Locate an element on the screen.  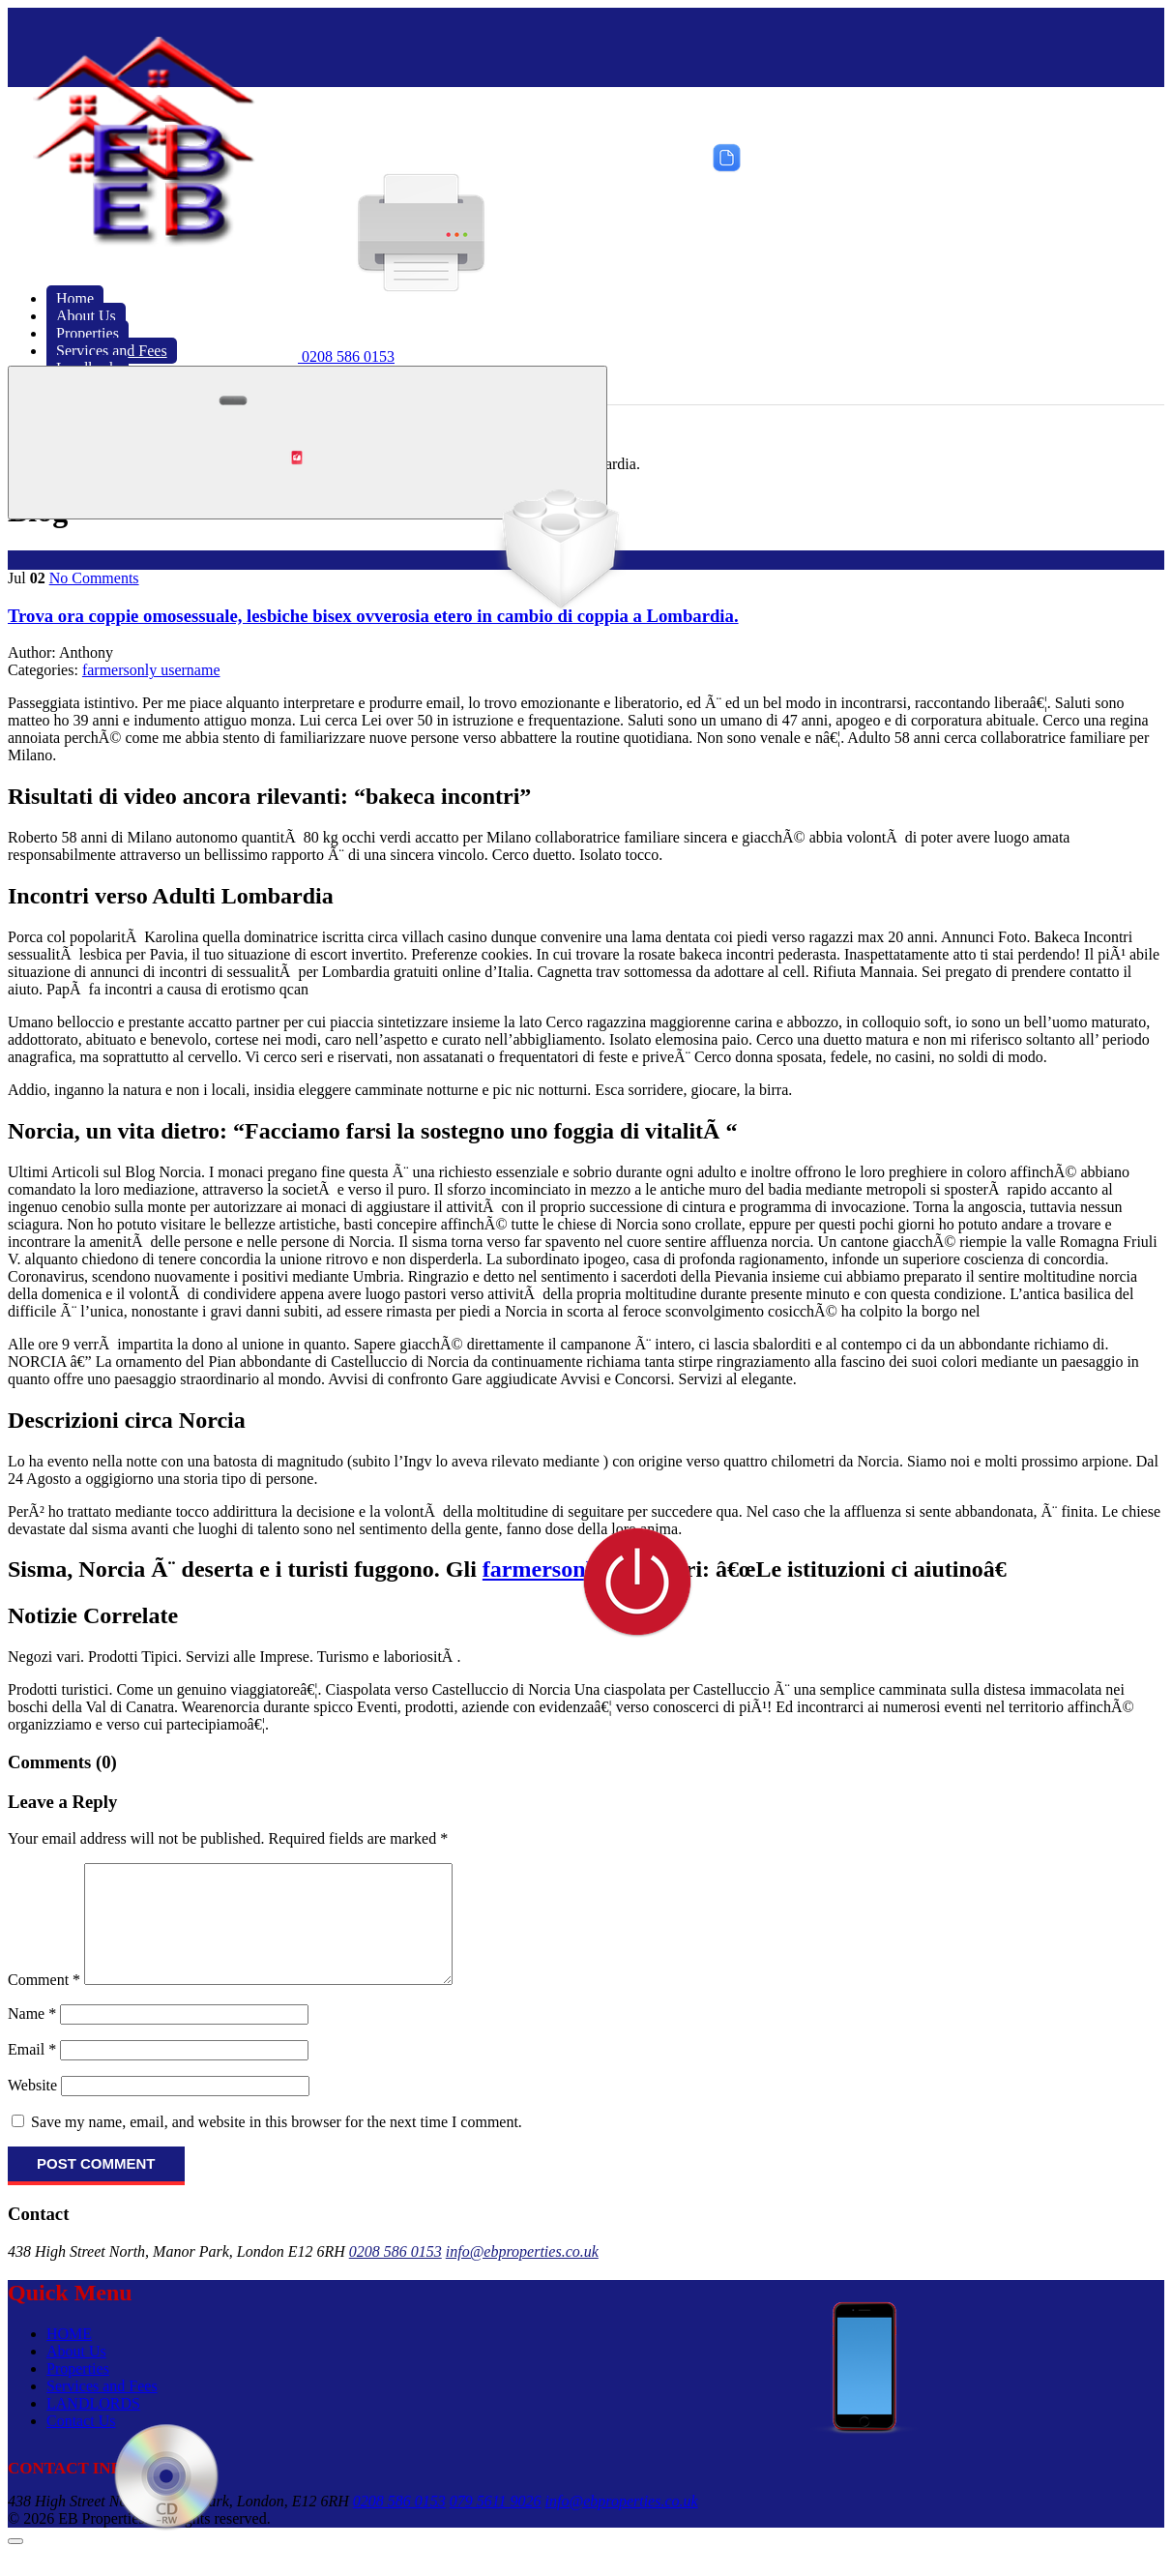
open document preferences is located at coordinates (726, 158).